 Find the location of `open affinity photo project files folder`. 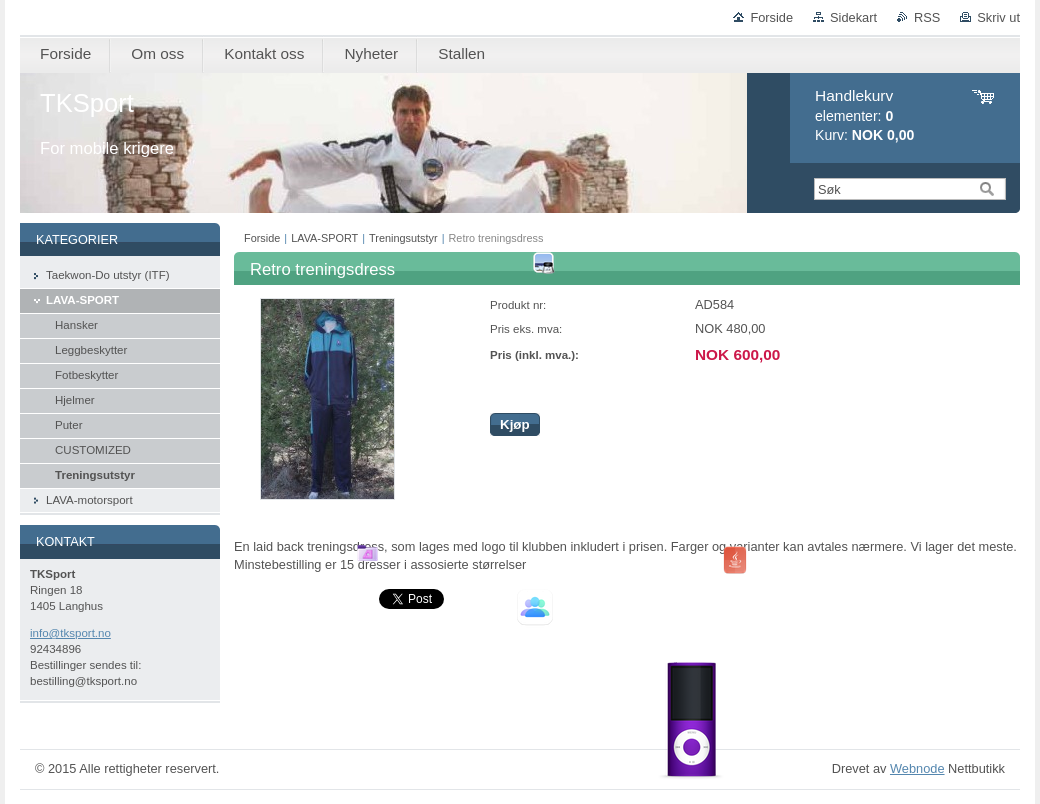

open affinity photo project files folder is located at coordinates (367, 553).